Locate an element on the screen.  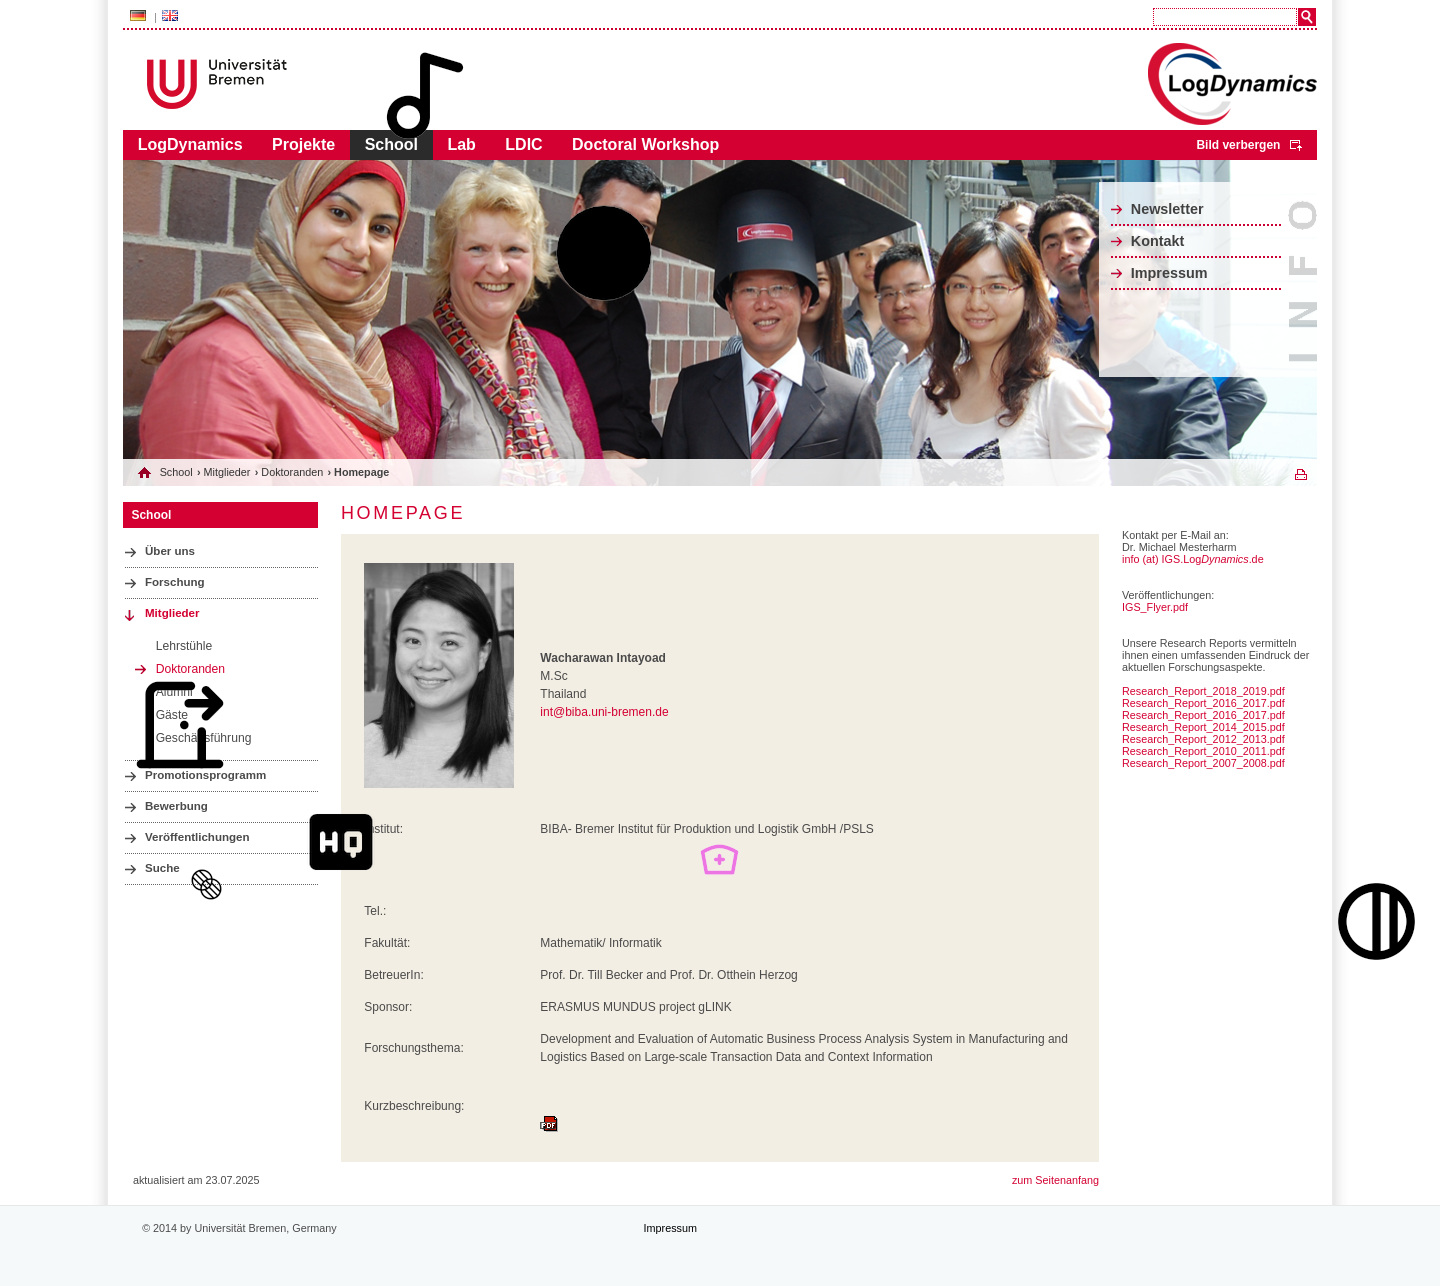
toggle between light and dark mode is located at coordinates (1376, 921).